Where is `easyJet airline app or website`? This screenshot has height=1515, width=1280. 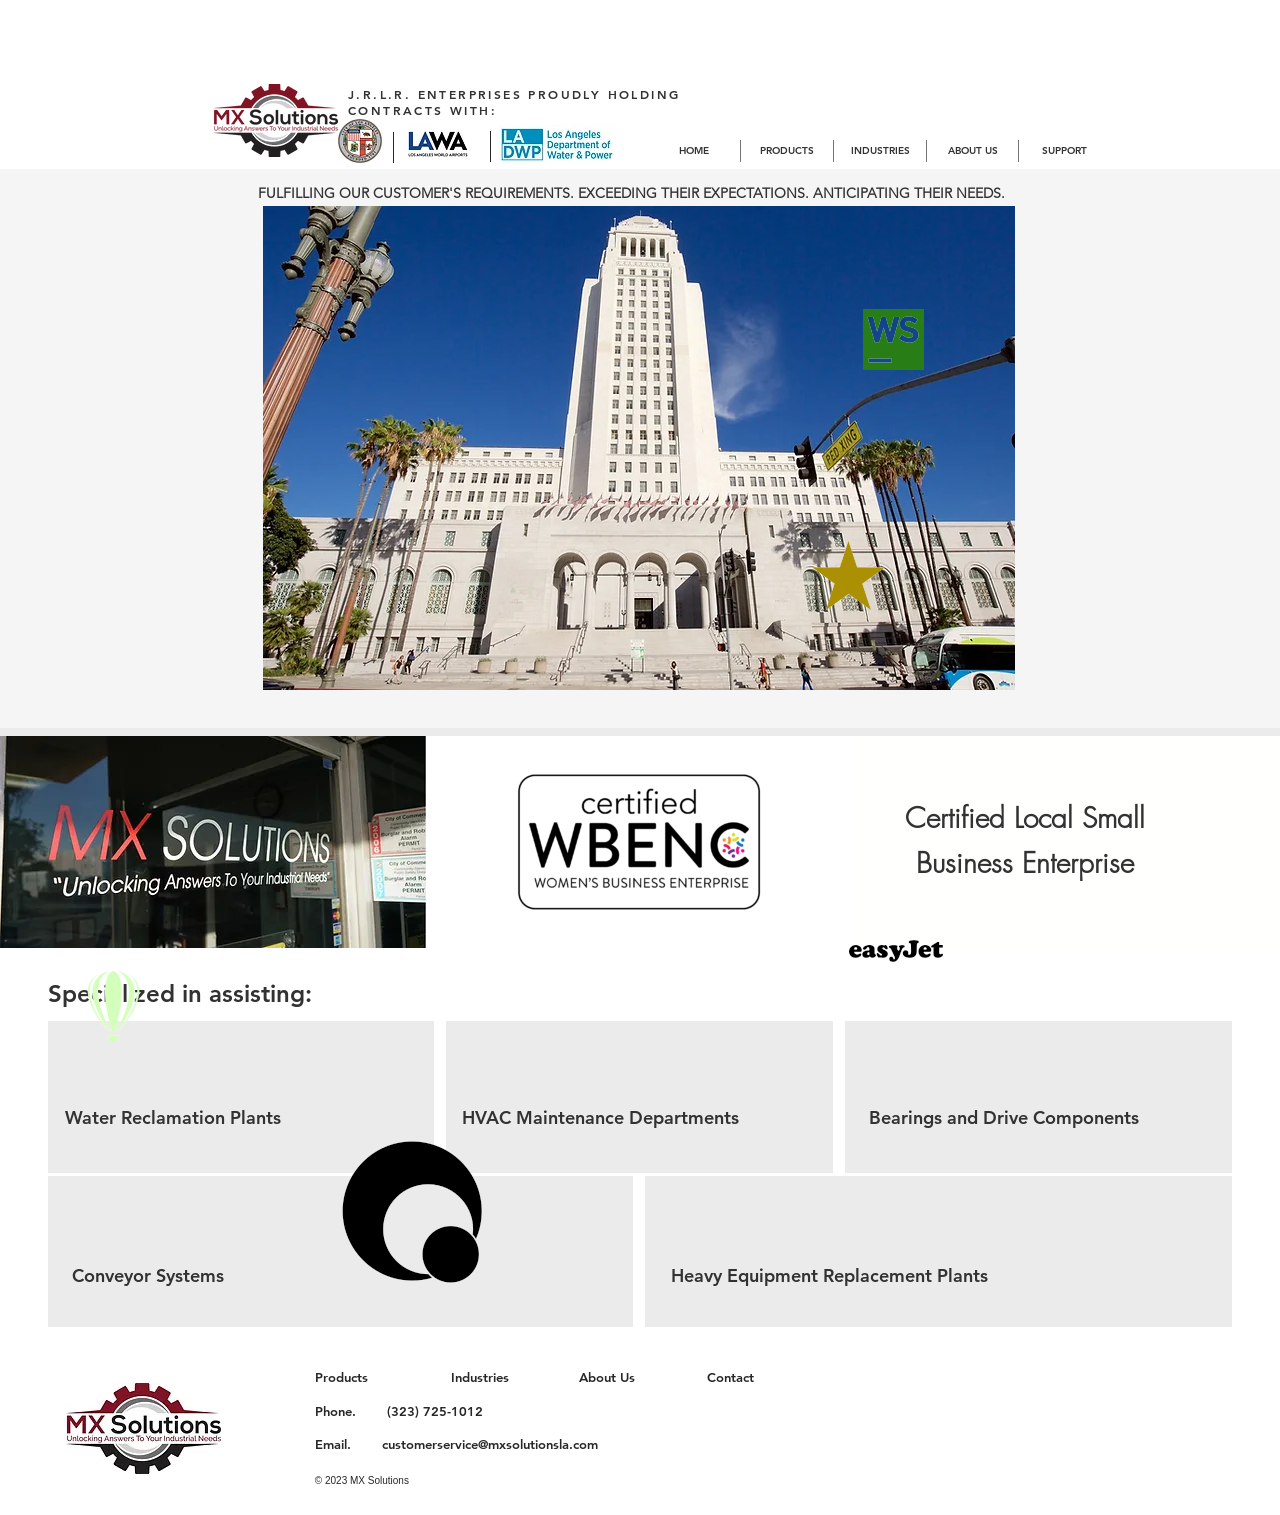 easyJet airline app or website is located at coordinates (896, 951).